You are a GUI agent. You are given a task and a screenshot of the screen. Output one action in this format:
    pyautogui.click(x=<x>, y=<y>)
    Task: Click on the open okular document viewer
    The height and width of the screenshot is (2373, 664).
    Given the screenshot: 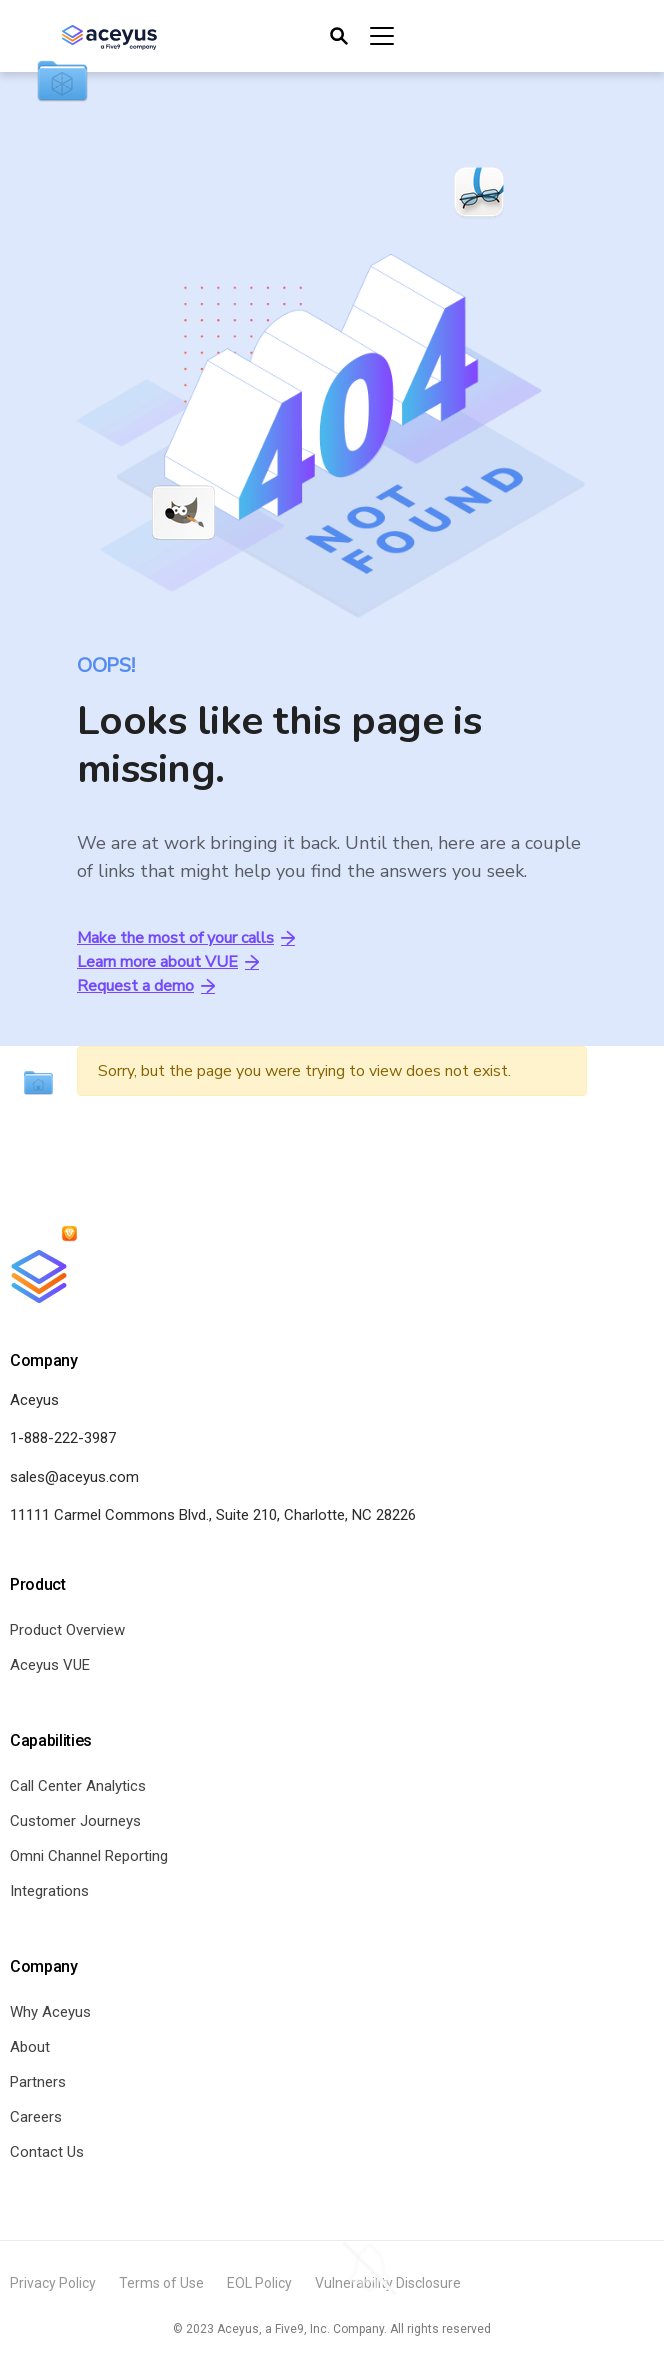 What is the action you would take?
    pyautogui.click(x=479, y=192)
    